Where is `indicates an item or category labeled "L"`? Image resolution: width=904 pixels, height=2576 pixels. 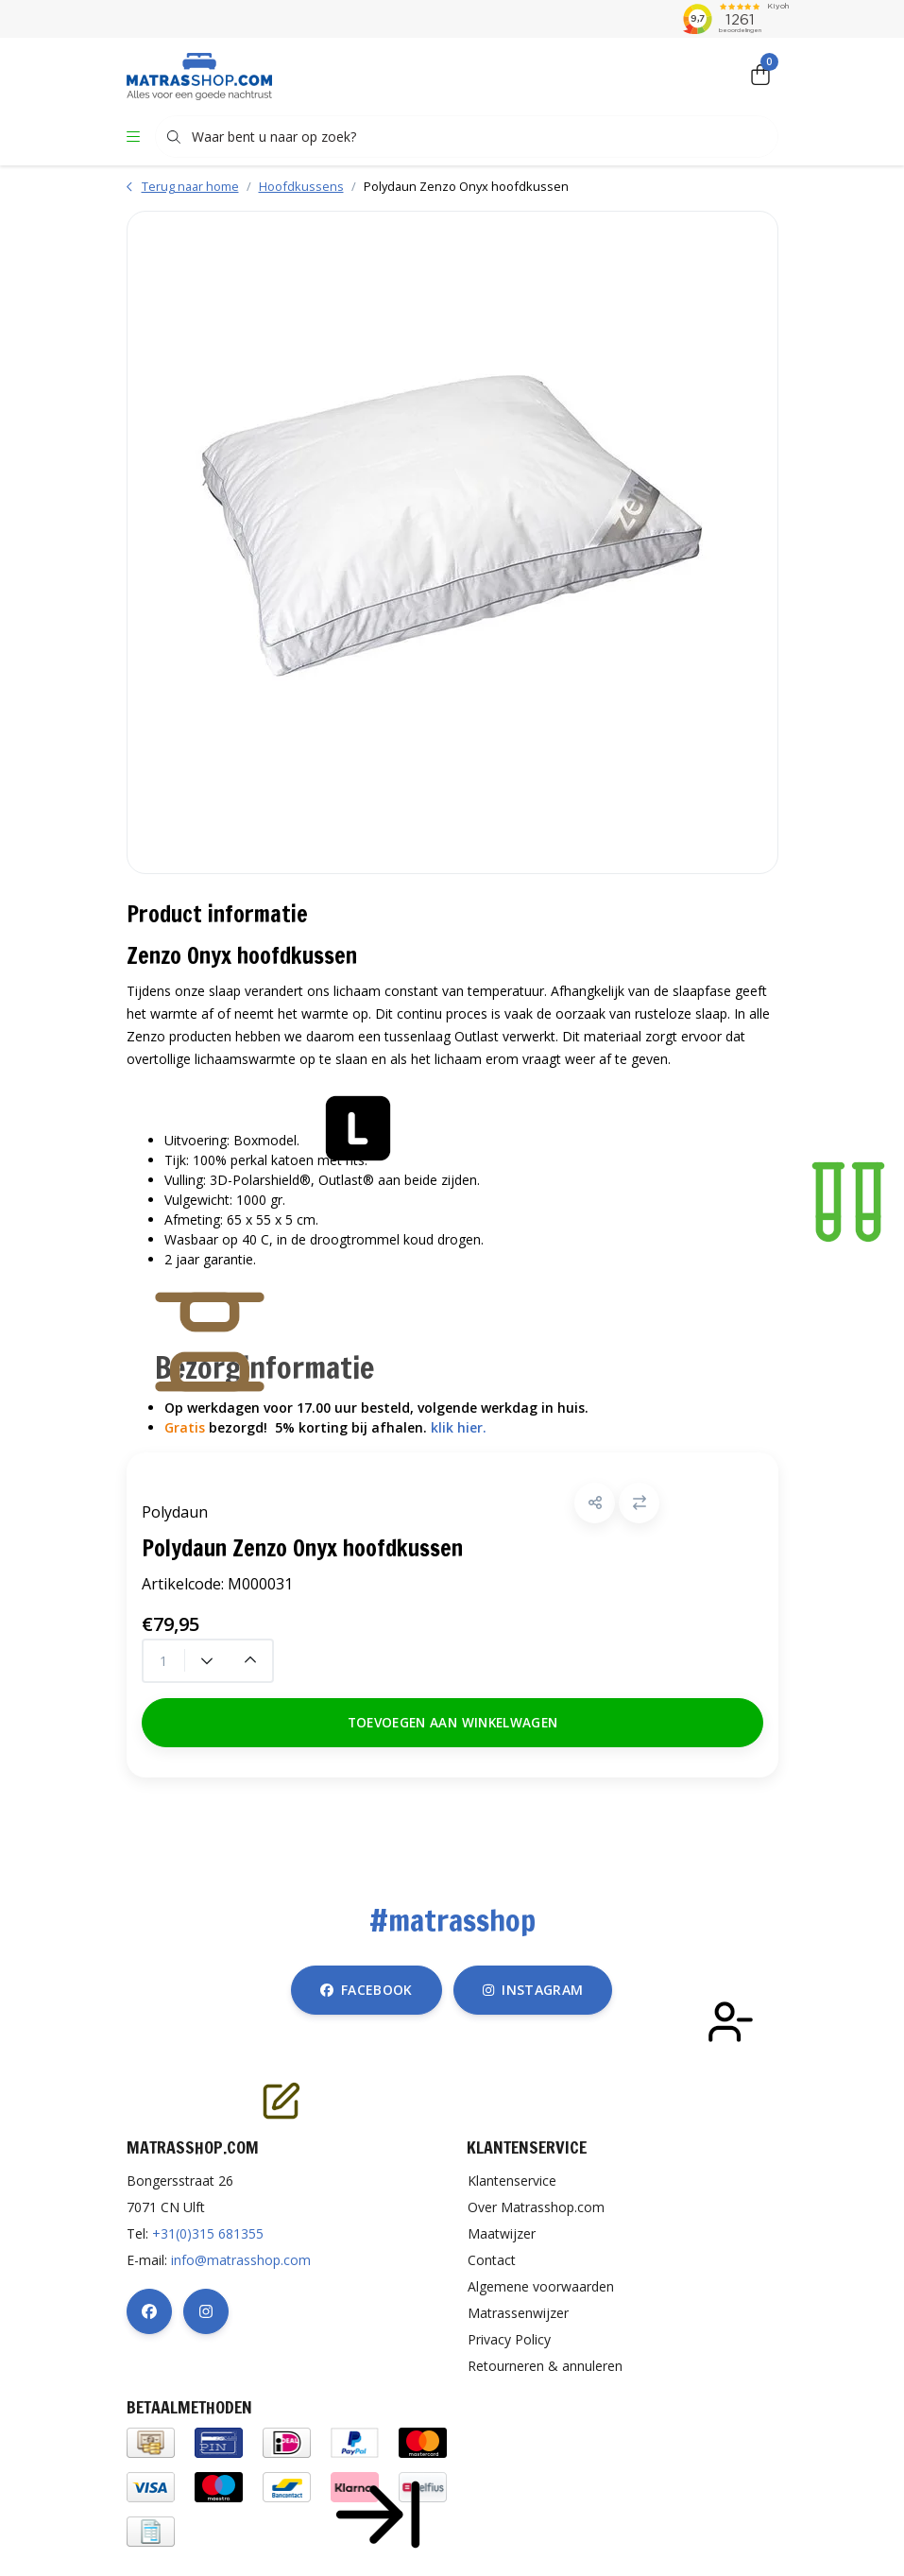
indicates an item or category labeled "L" is located at coordinates (358, 1128).